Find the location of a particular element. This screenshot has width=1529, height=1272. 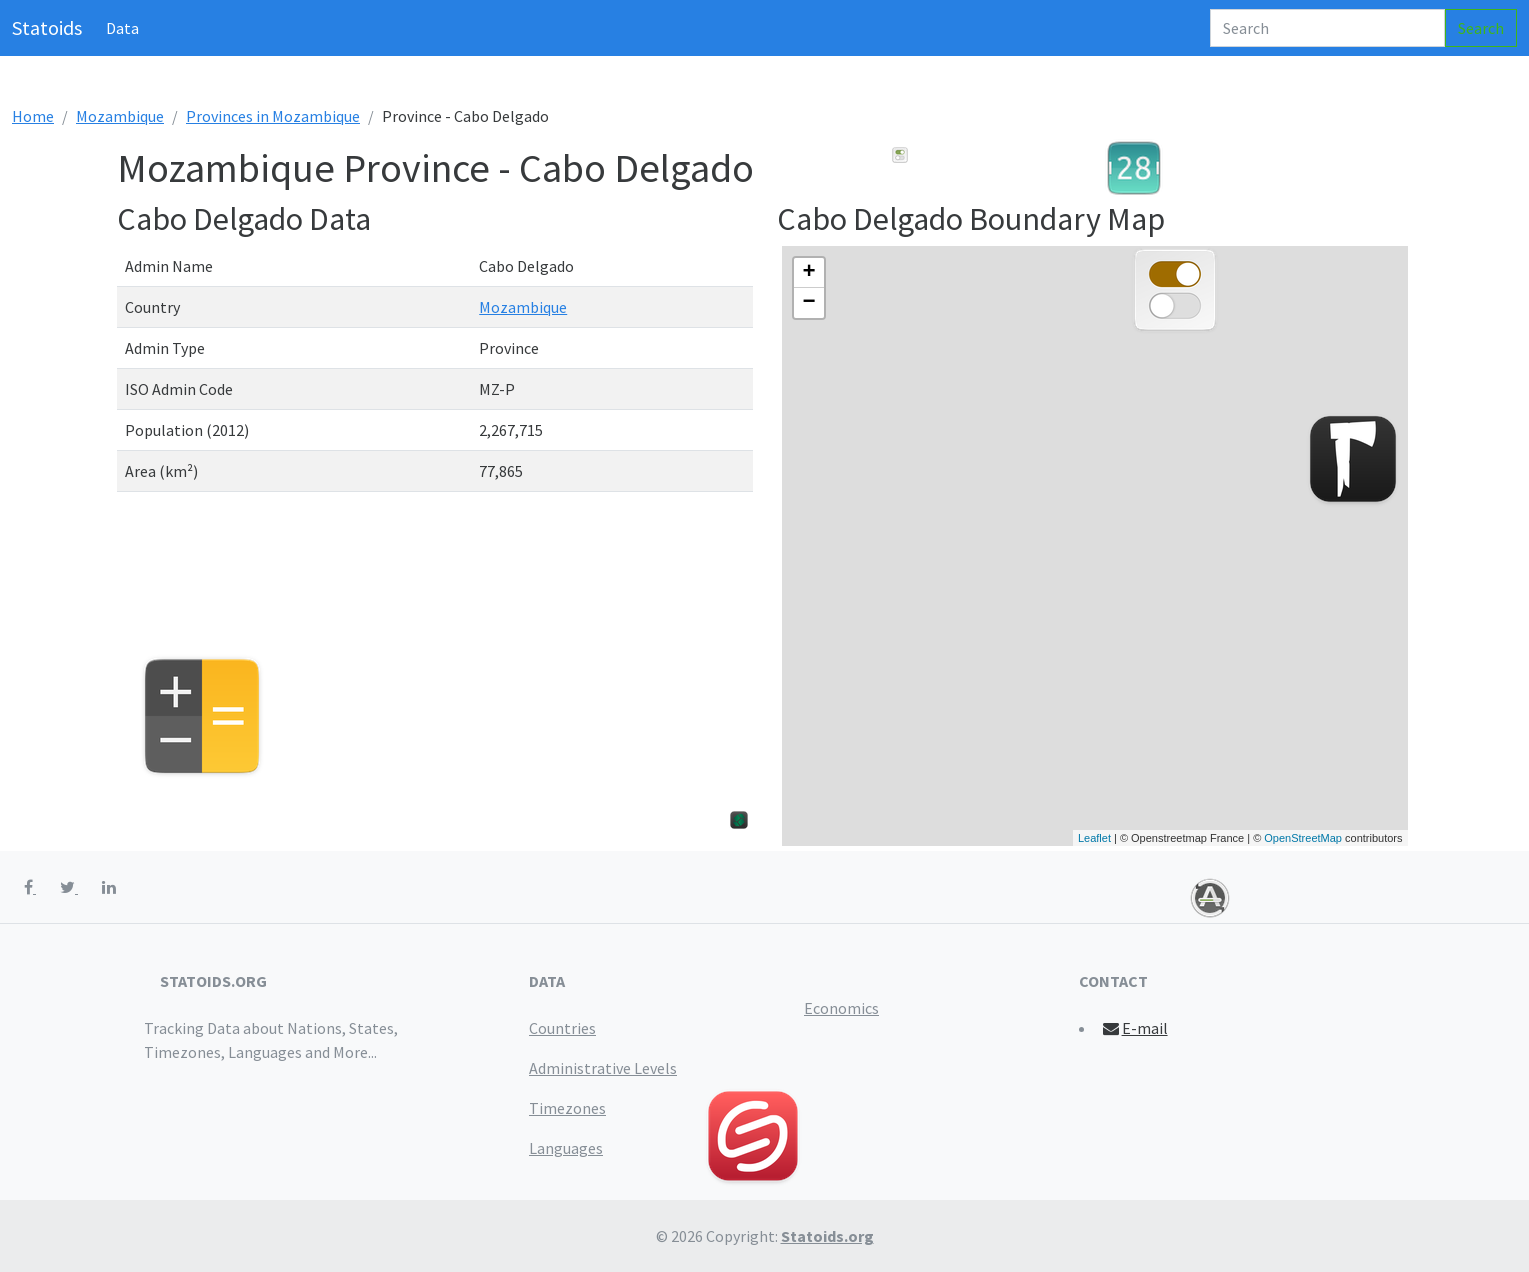

launch The Long Dark game is located at coordinates (1353, 459).